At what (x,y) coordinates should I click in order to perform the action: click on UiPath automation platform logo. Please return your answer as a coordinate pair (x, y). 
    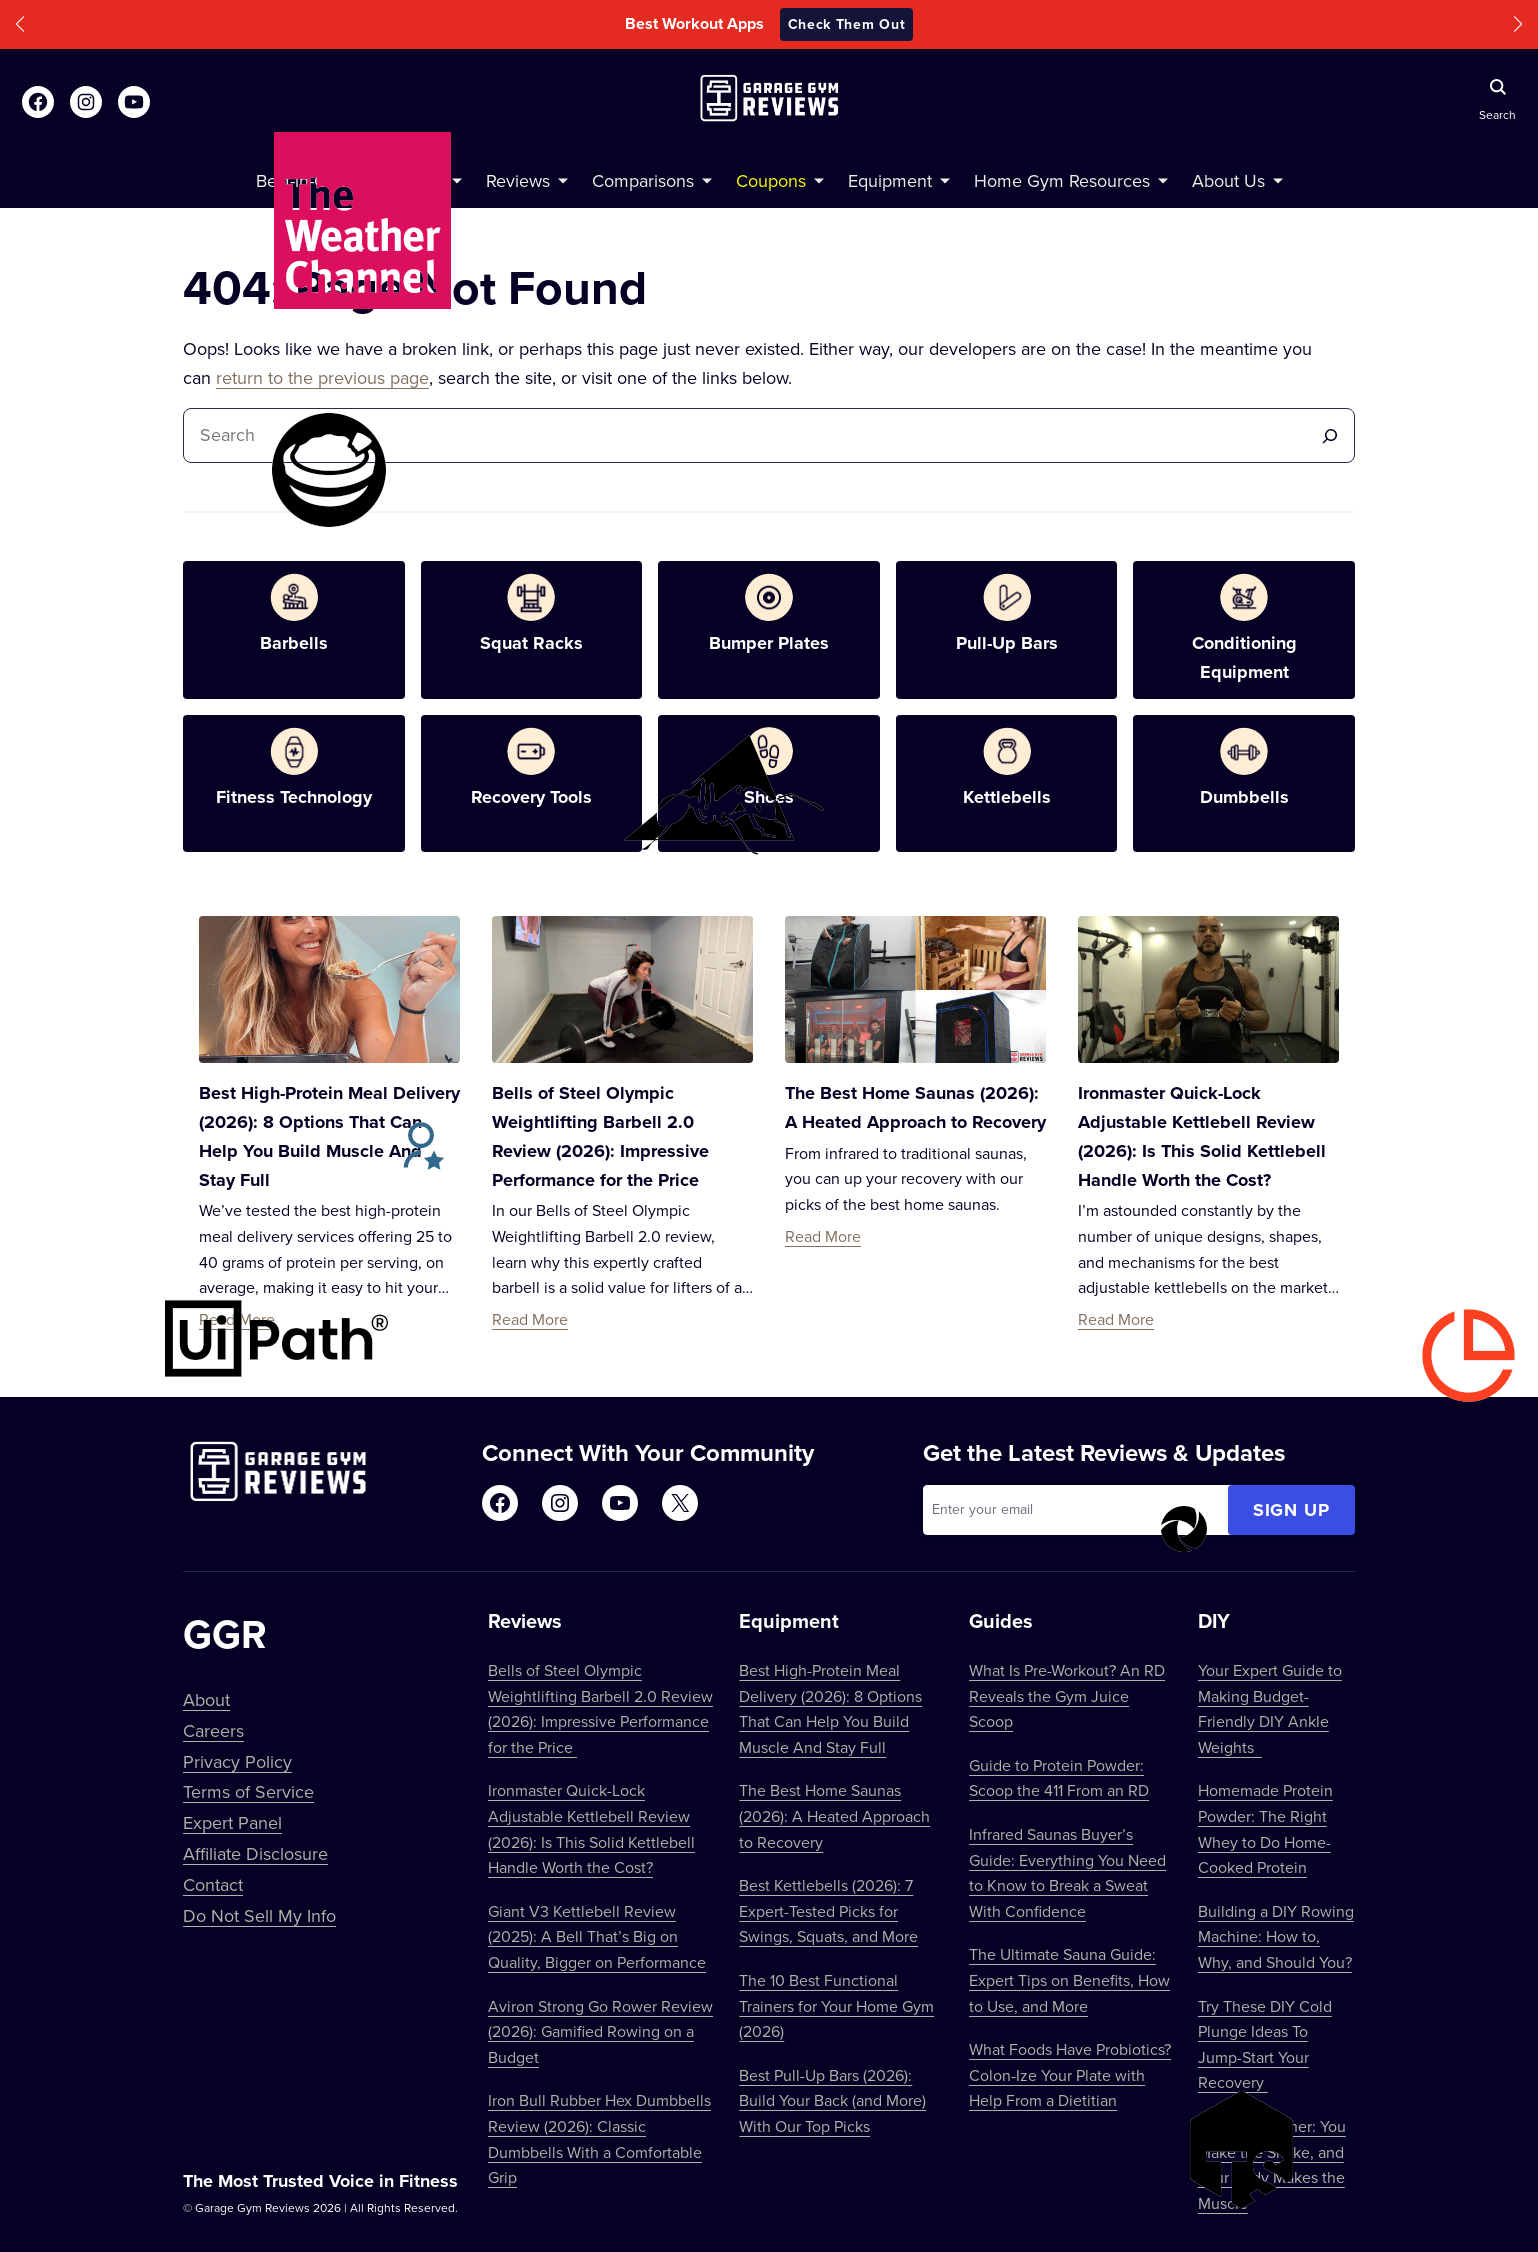
    Looking at the image, I should click on (276, 1338).